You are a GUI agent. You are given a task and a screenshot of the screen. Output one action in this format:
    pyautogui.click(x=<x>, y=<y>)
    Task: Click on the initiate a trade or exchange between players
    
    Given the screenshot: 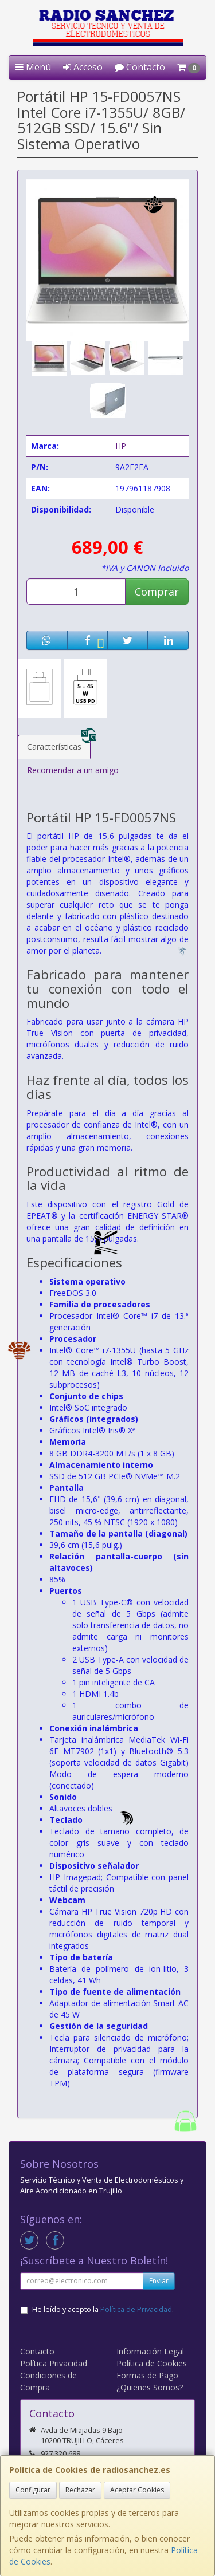 What is the action you would take?
    pyautogui.click(x=88, y=735)
    